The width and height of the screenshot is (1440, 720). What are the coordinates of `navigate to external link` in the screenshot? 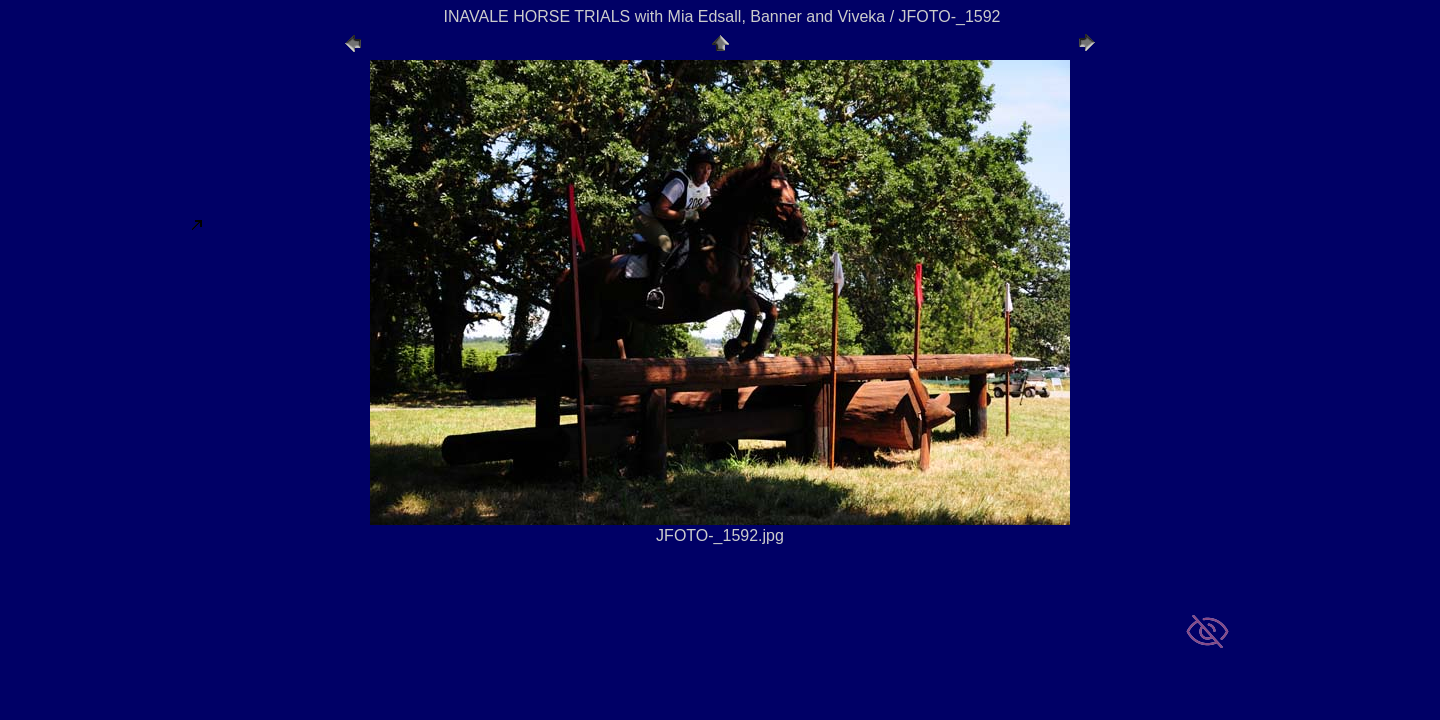 It's located at (197, 225).